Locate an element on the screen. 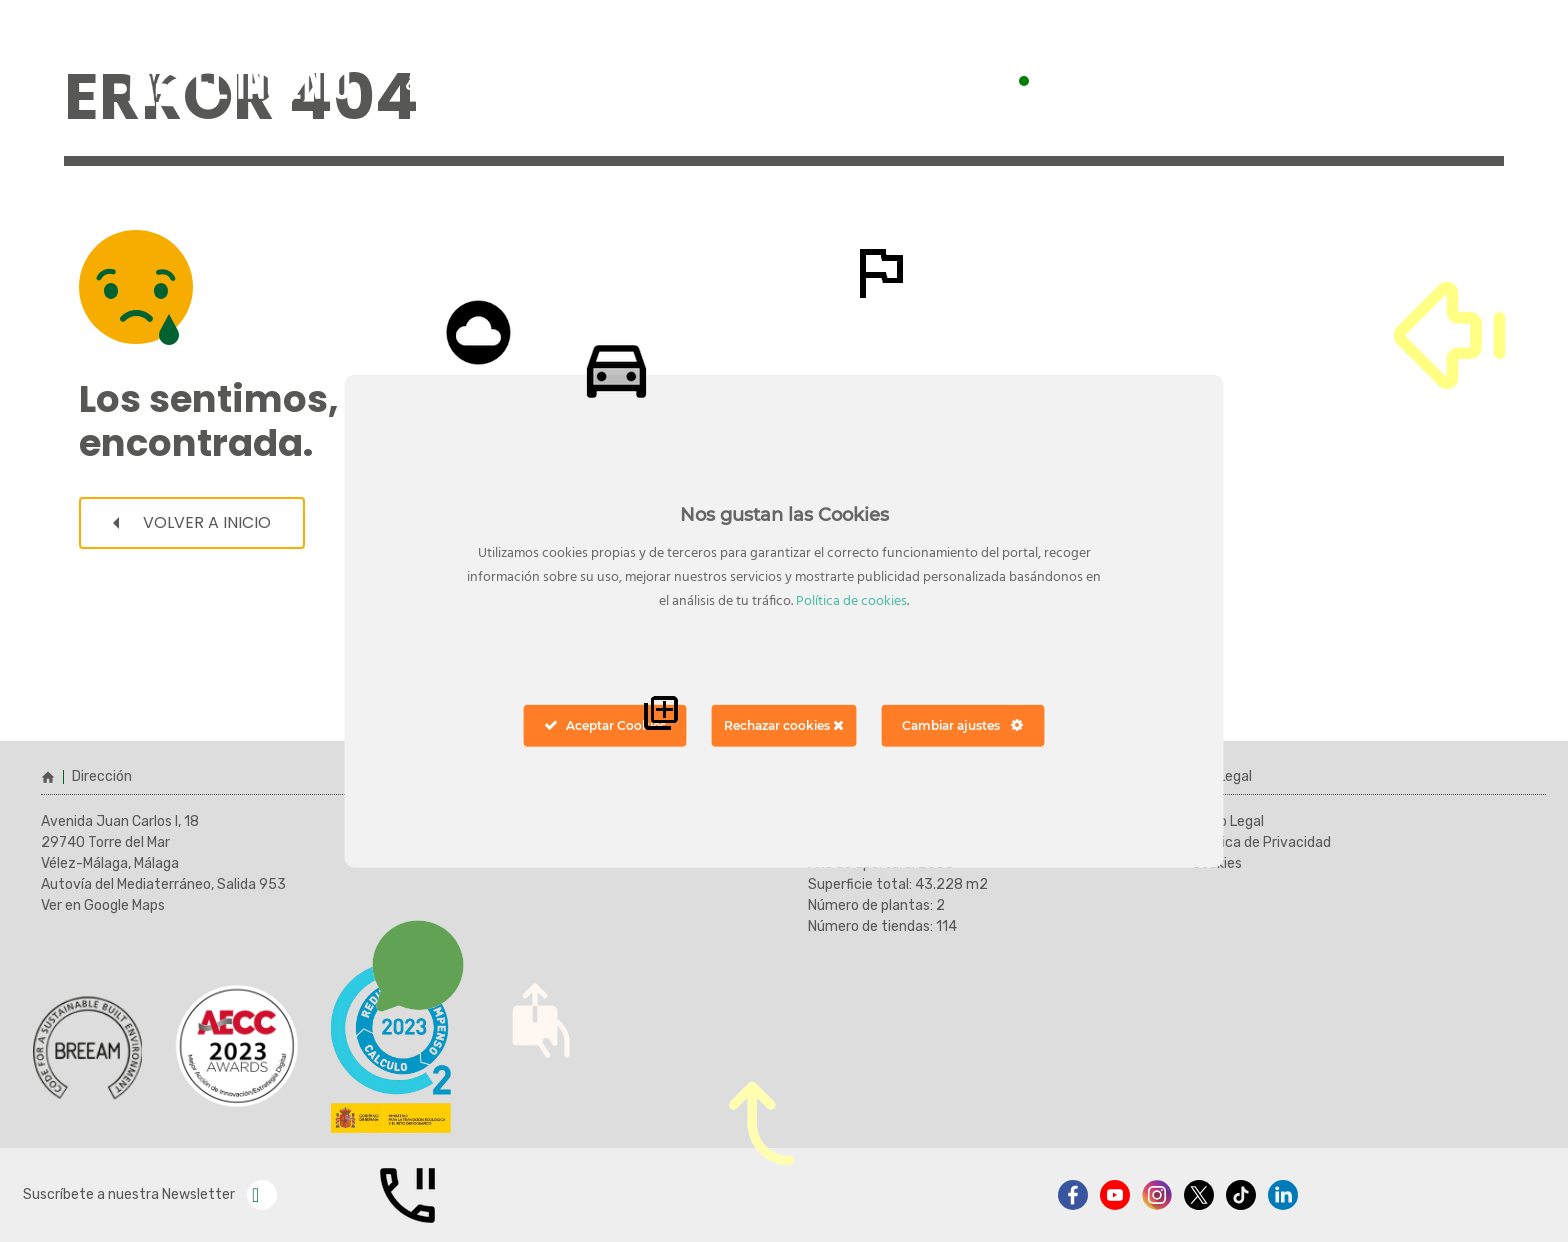  add a new photo to your collection is located at coordinates (661, 713).